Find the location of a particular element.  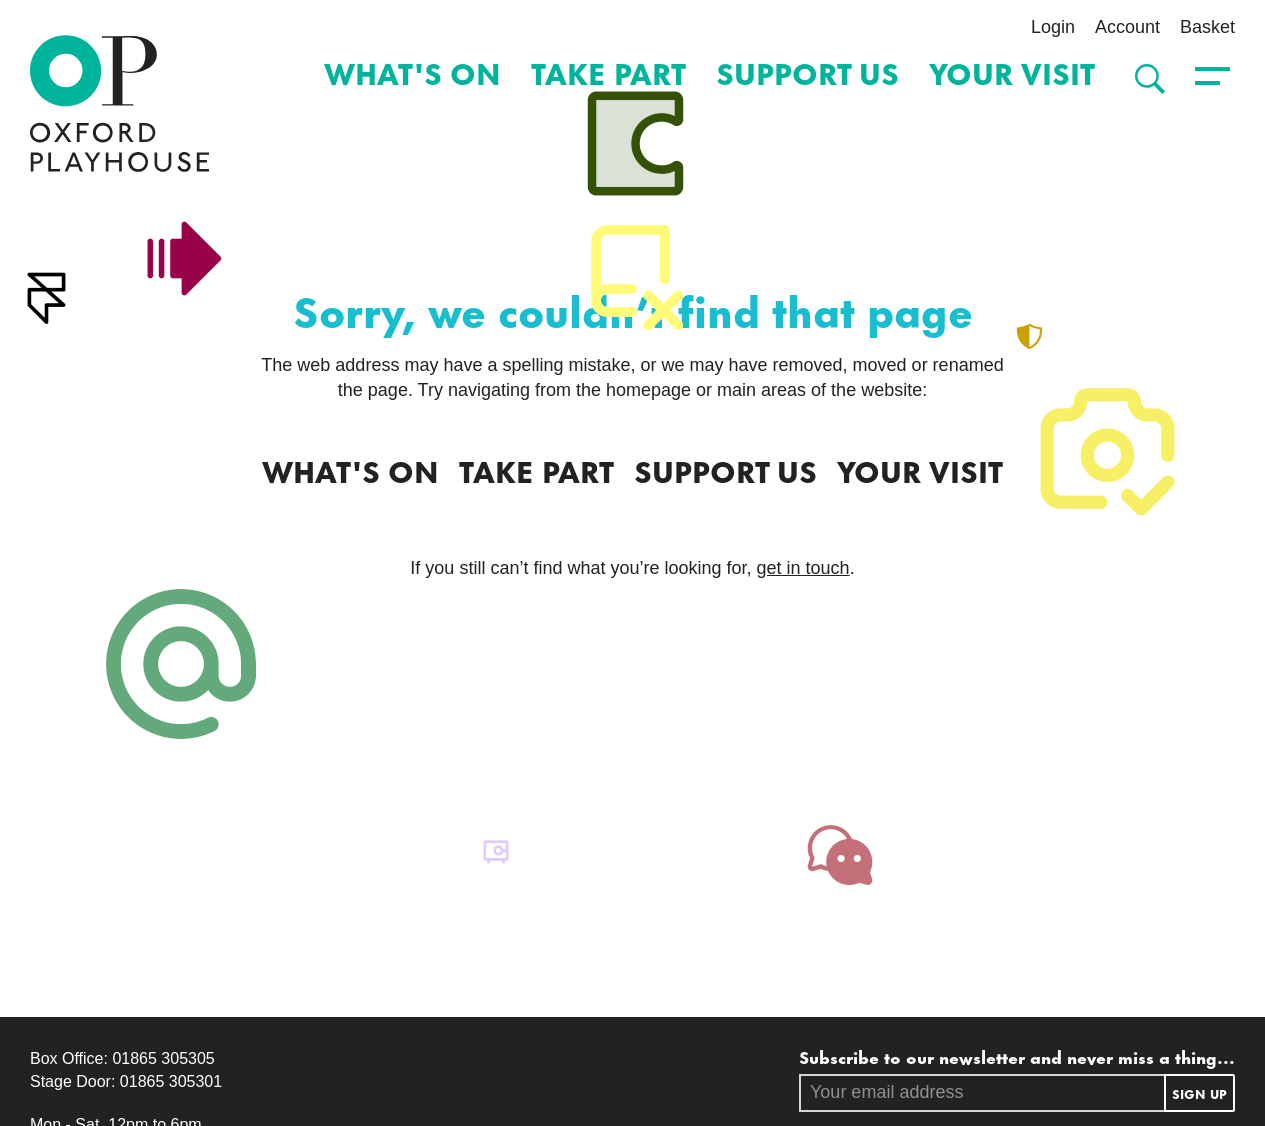

skip forward or advance multiple steps is located at coordinates (181, 258).